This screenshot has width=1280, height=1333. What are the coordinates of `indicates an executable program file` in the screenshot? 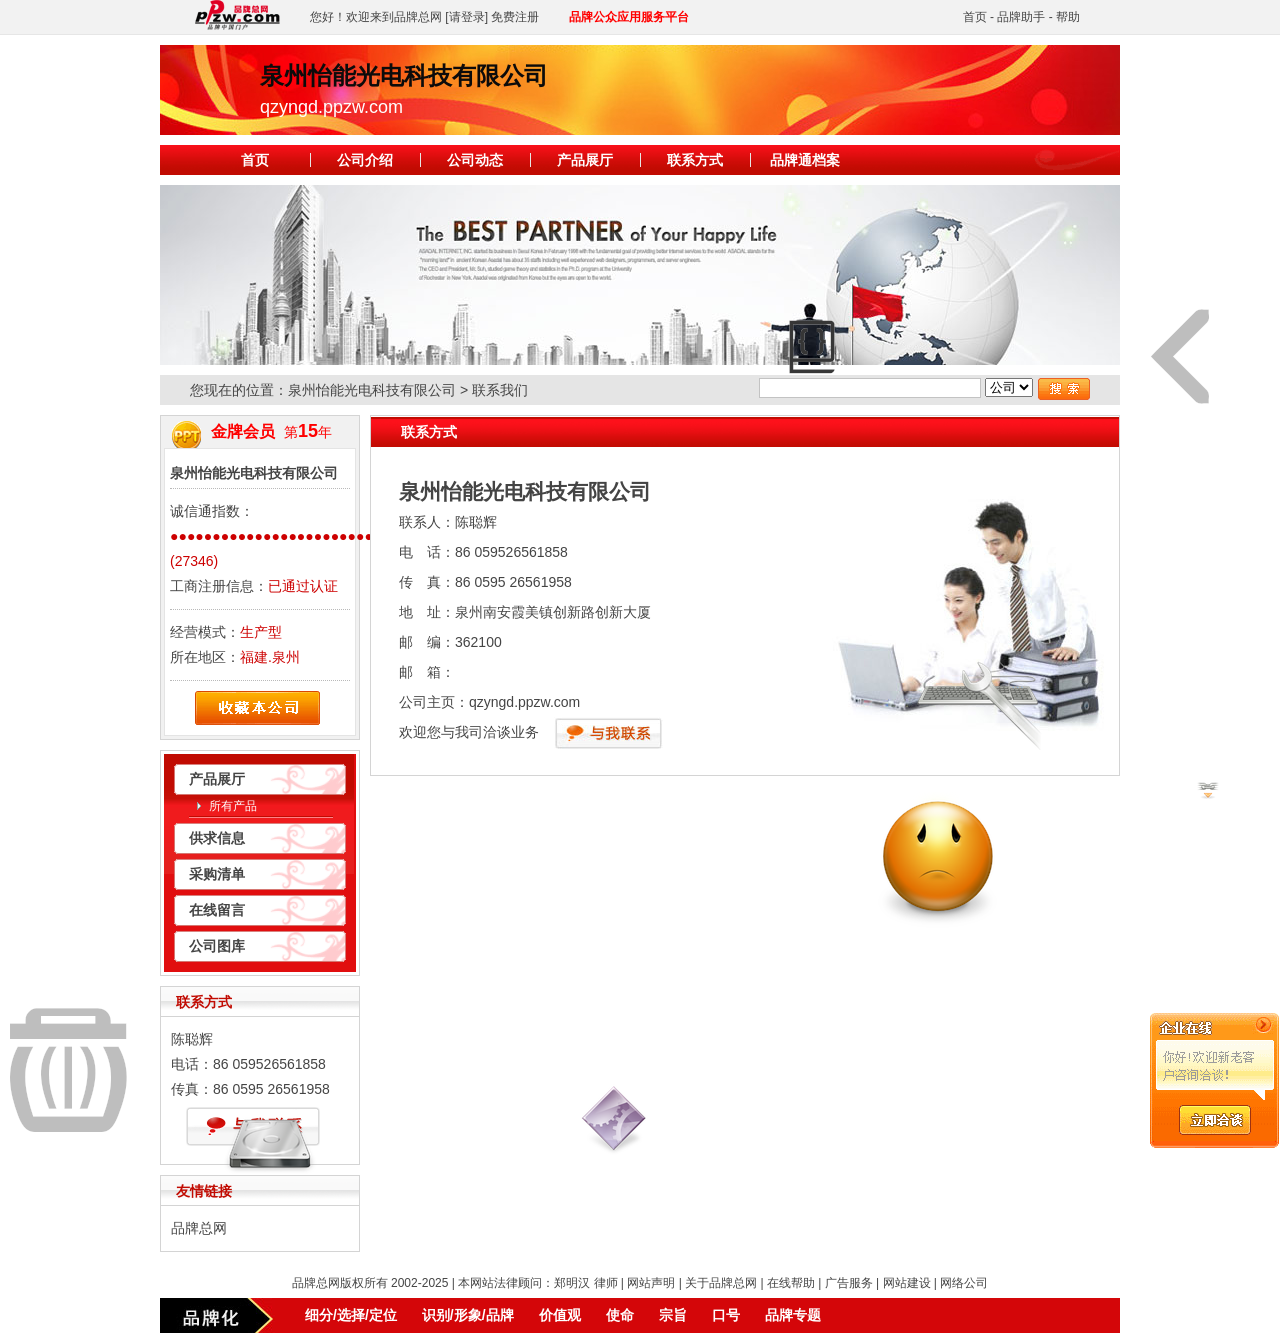 It's located at (615, 1120).